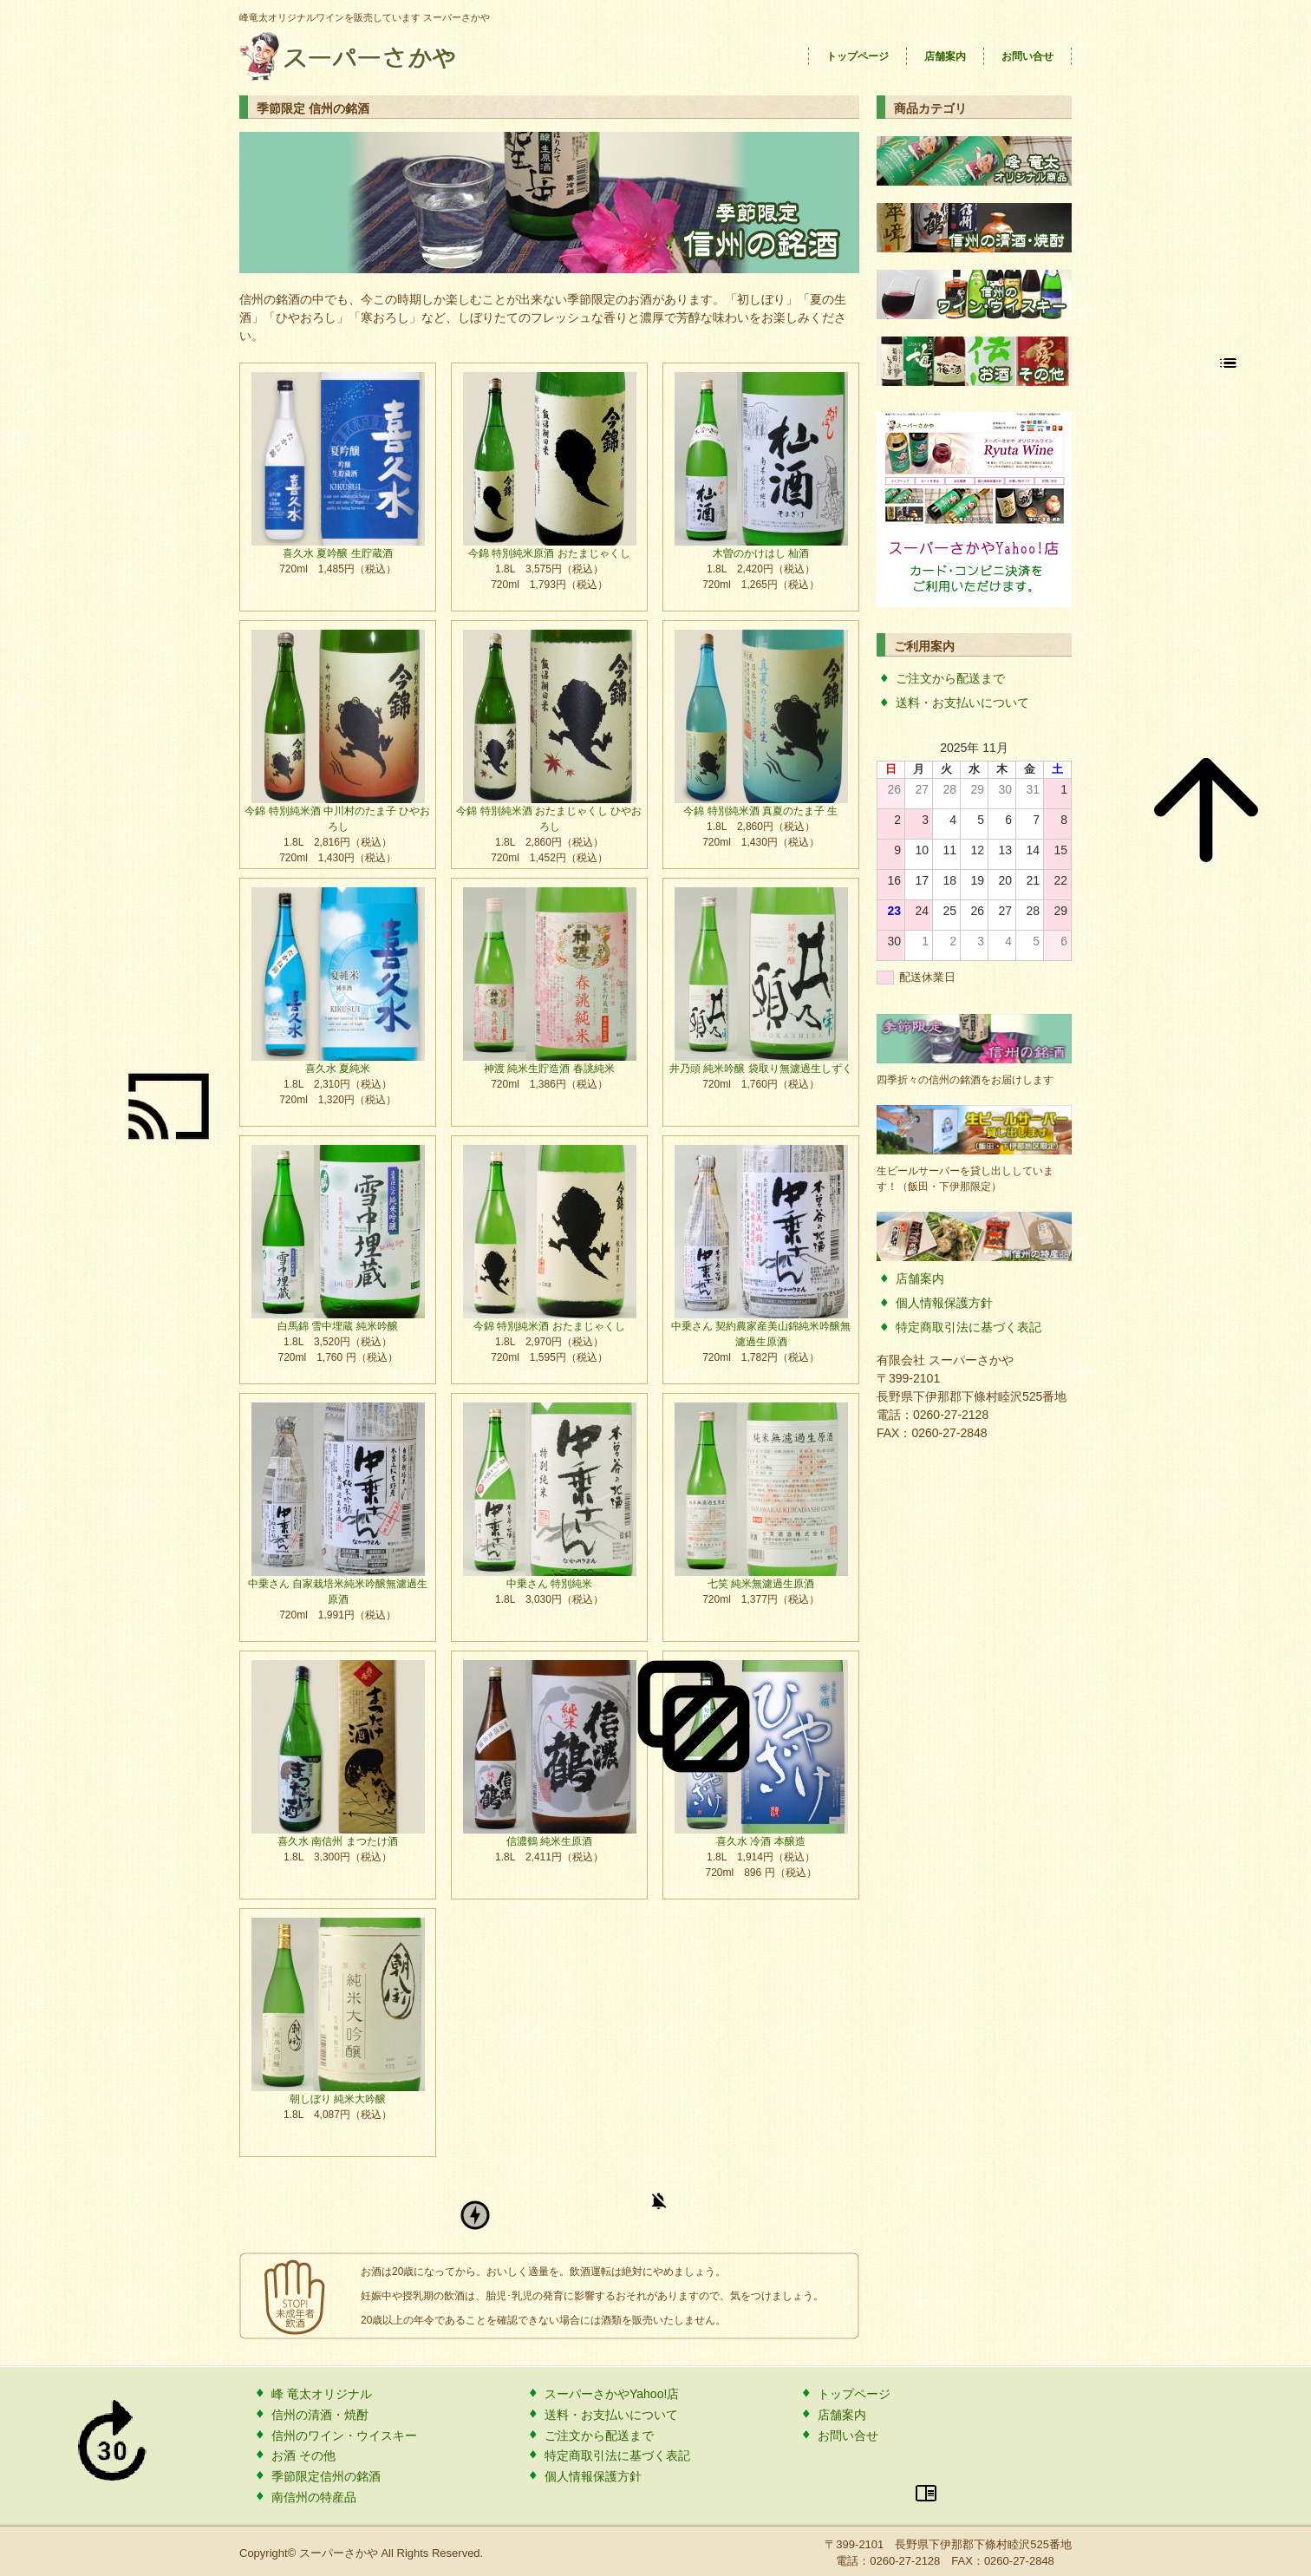 The image size is (1311, 2576). I want to click on skip forward 30 seconds, so click(112, 2442).